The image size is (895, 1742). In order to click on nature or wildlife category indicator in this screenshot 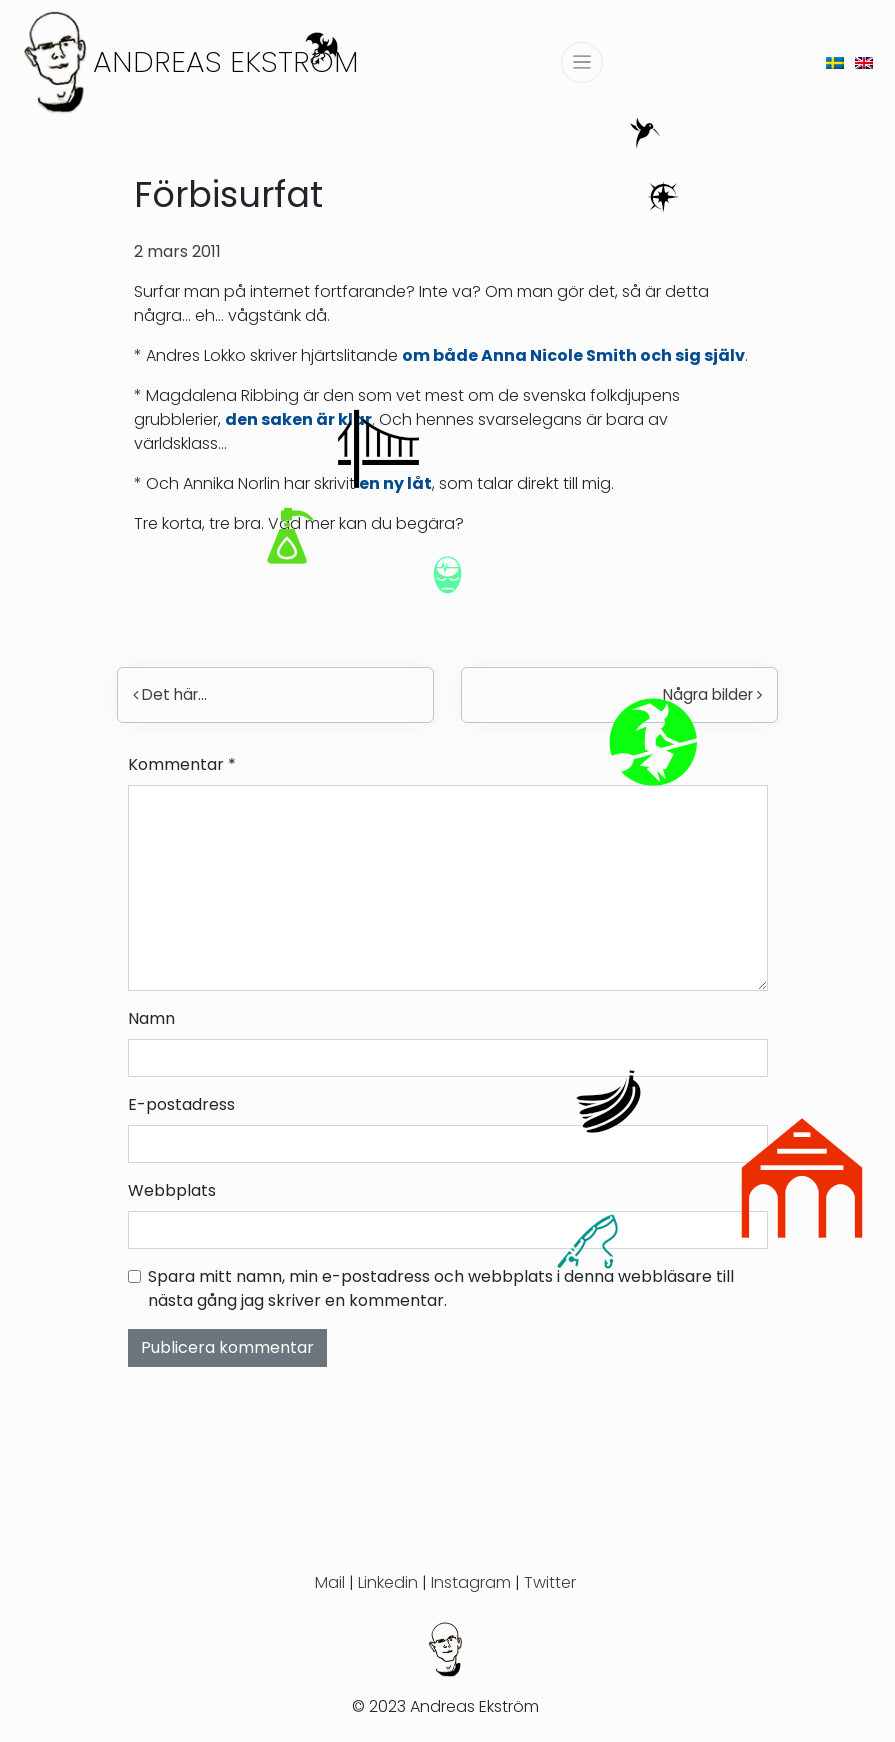, I will do `click(645, 133)`.